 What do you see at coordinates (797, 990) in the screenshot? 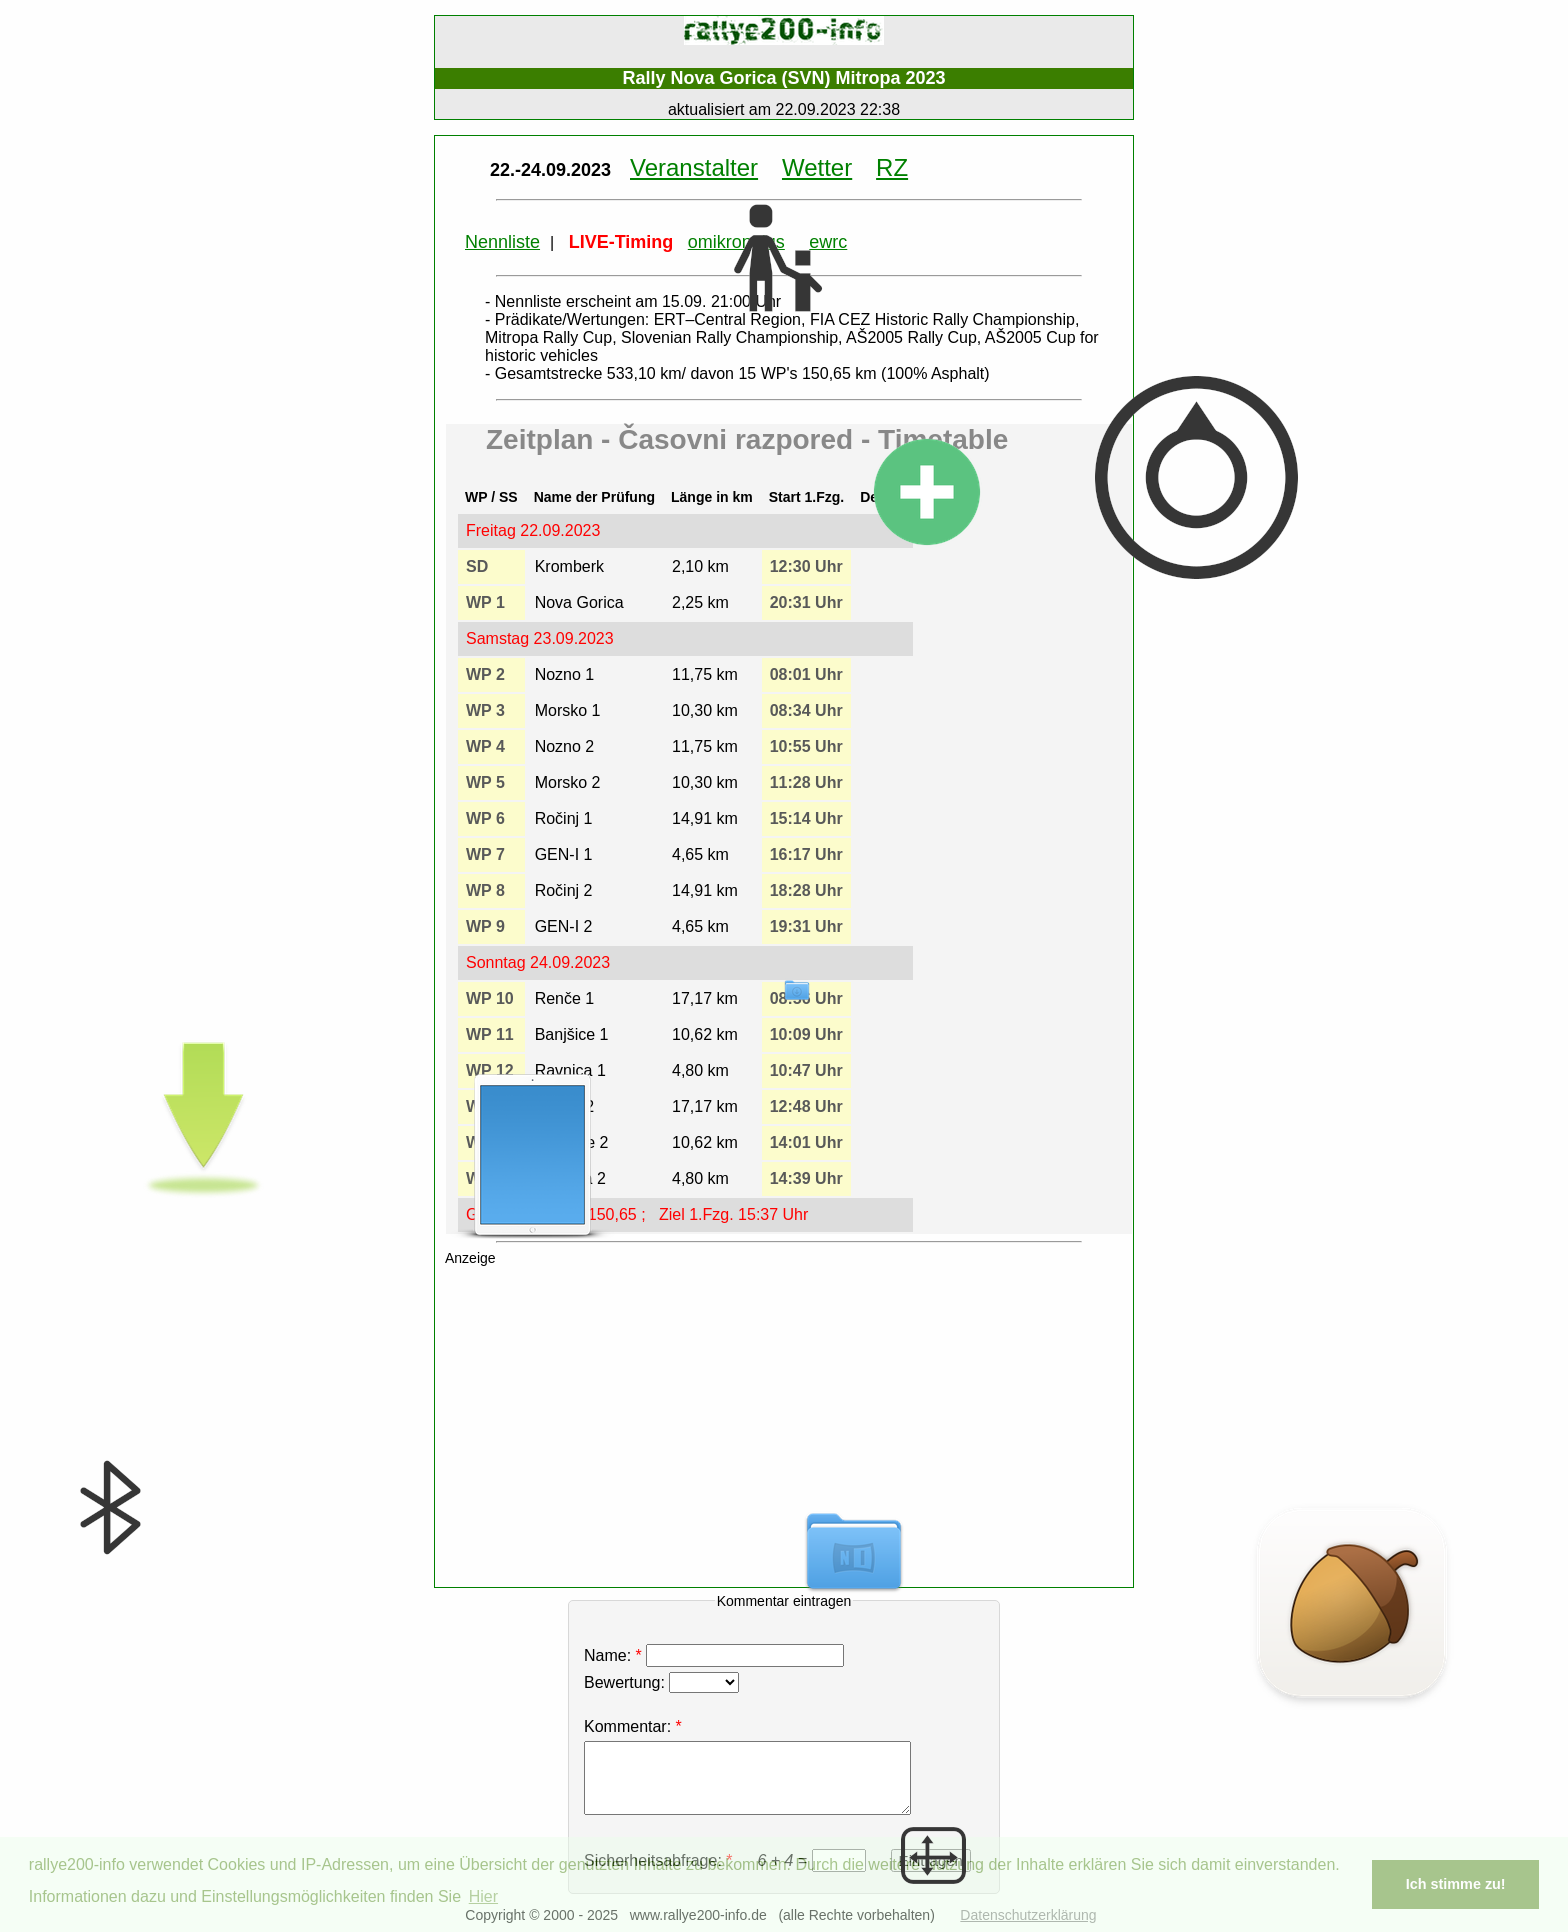
I see `open your downloads folder` at bounding box center [797, 990].